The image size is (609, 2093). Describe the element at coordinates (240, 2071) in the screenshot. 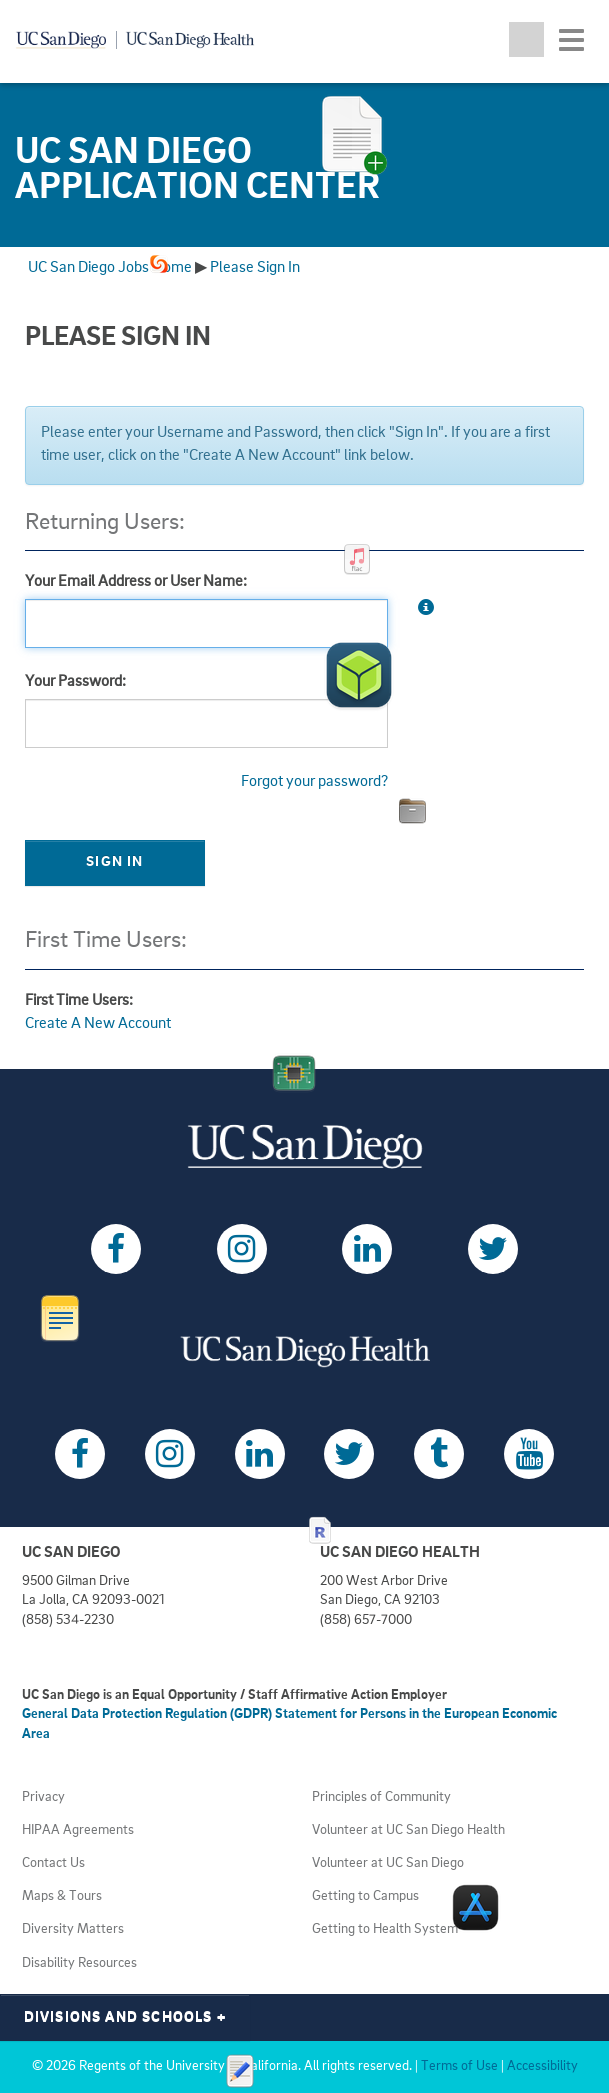

I see `open the text editor application` at that location.